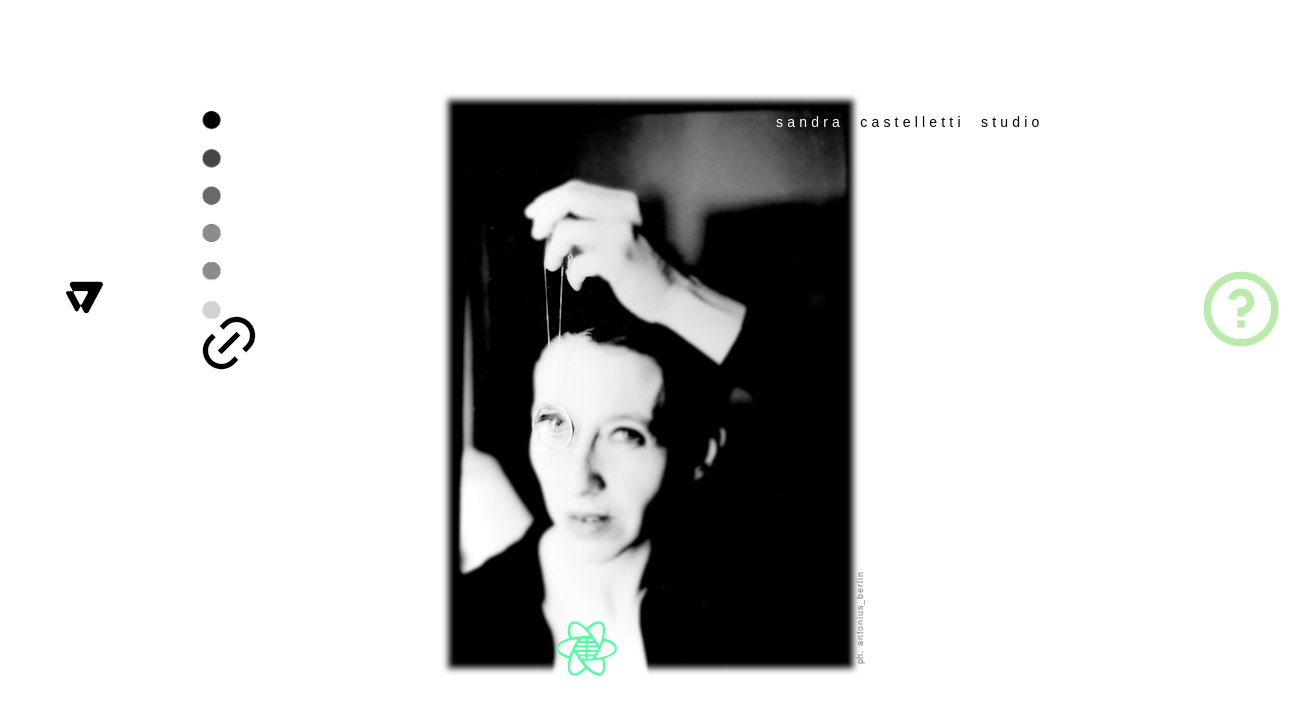  Describe the element at coordinates (229, 343) in the screenshot. I see `insert or add a hyperlink` at that location.